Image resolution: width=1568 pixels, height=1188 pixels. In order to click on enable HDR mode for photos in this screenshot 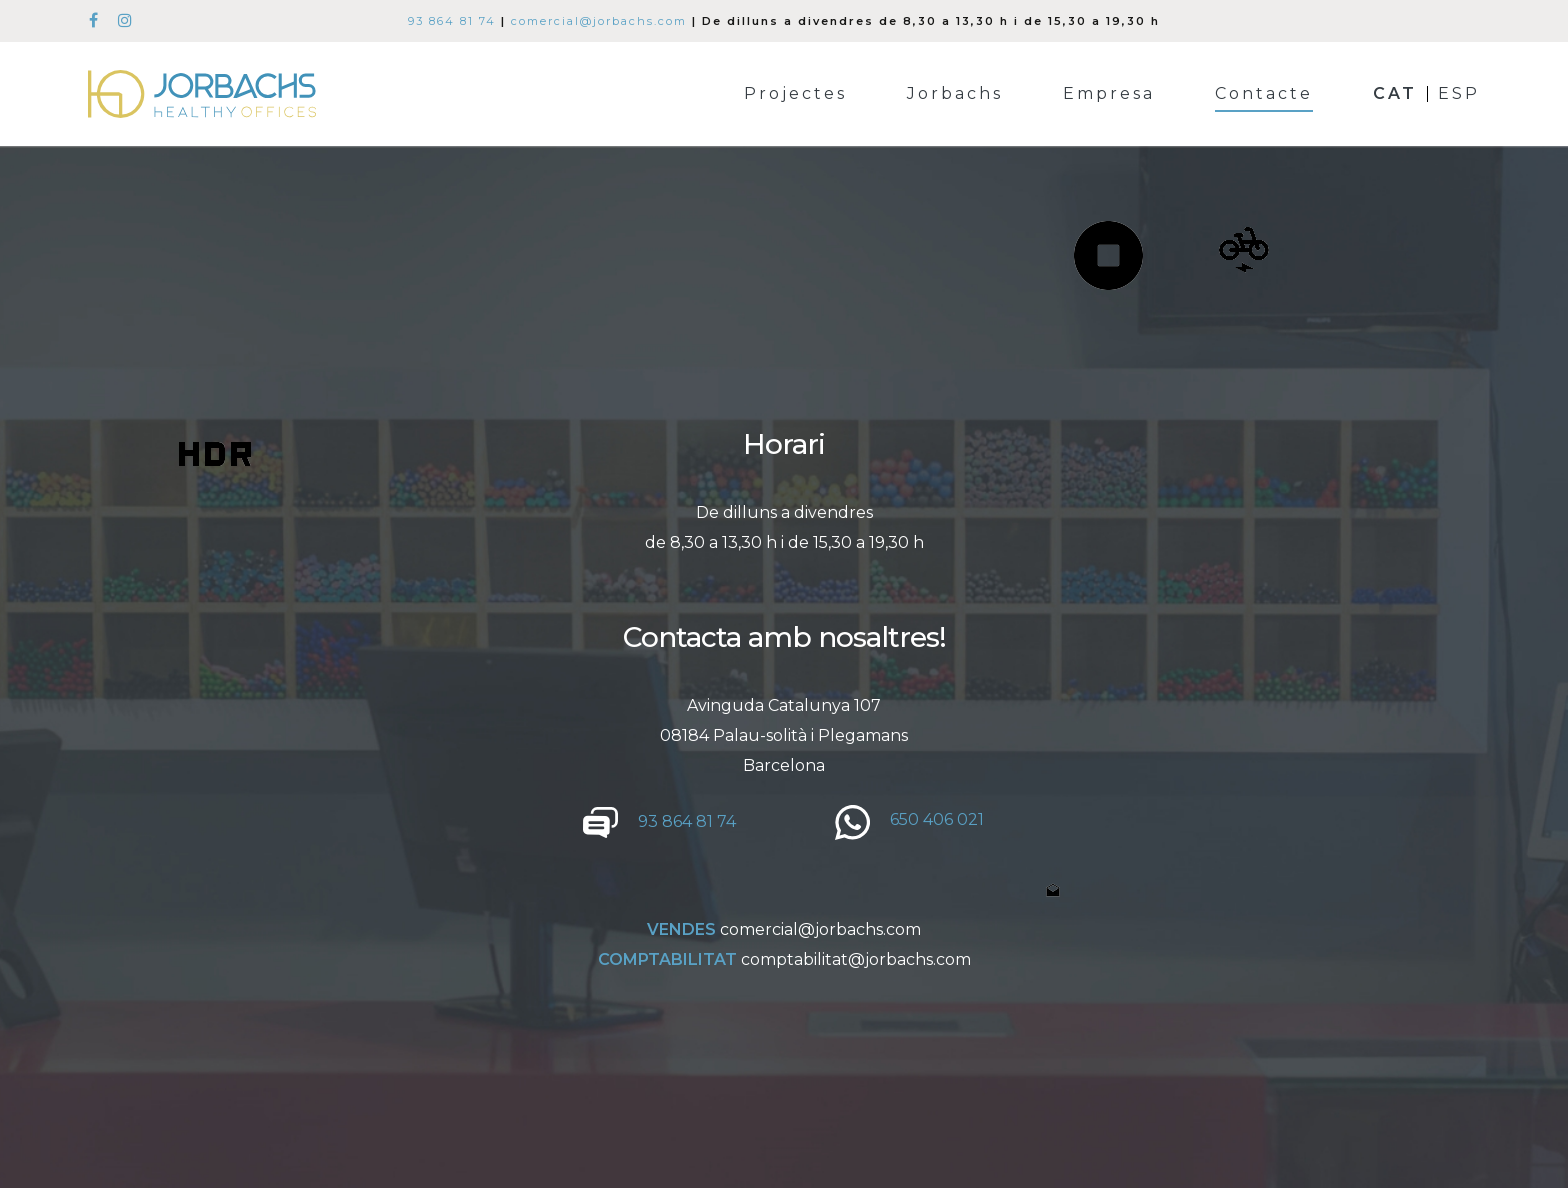, I will do `click(215, 454)`.